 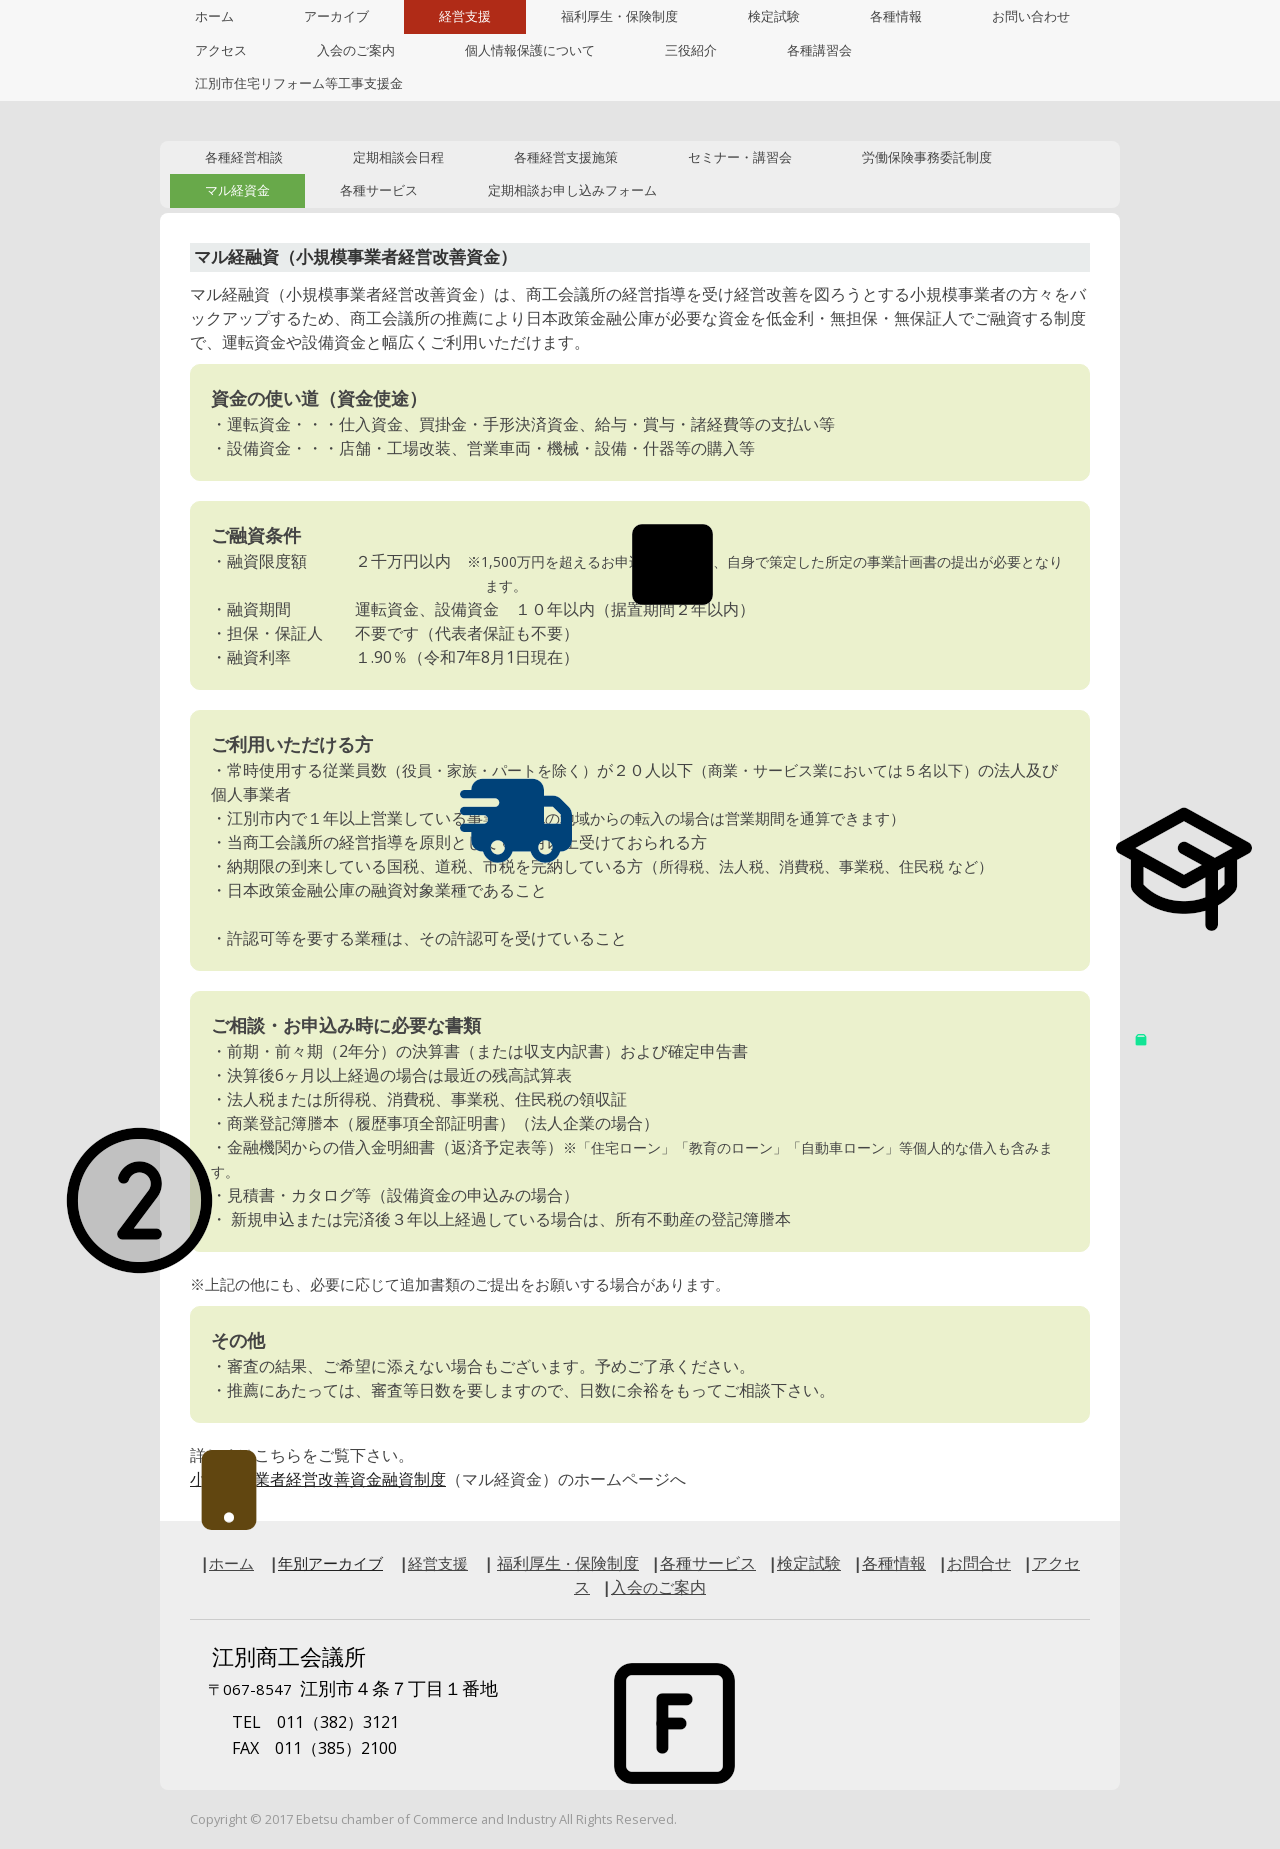 What do you see at coordinates (672, 564) in the screenshot?
I see `a filled checkbox or selected state` at bounding box center [672, 564].